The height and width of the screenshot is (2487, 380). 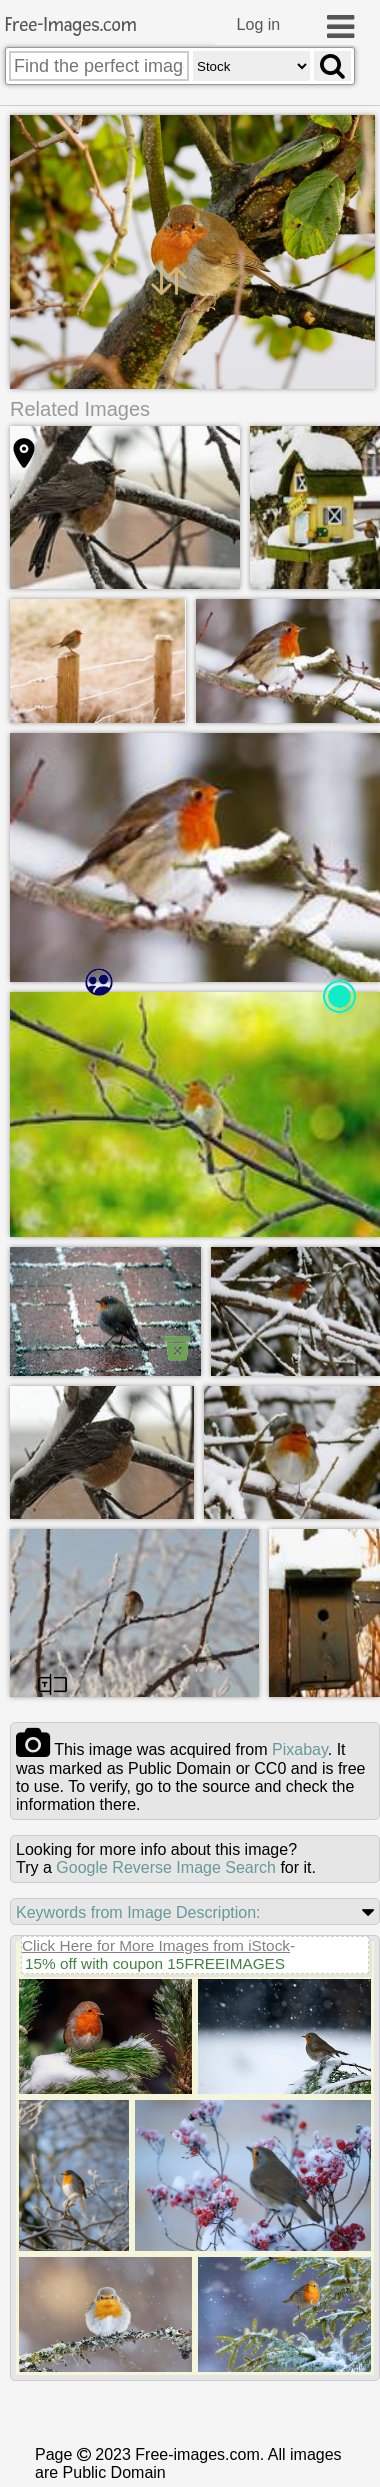 What do you see at coordinates (169, 281) in the screenshot?
I see `swap or reorder items vertically` at bounding box center [169, 281].